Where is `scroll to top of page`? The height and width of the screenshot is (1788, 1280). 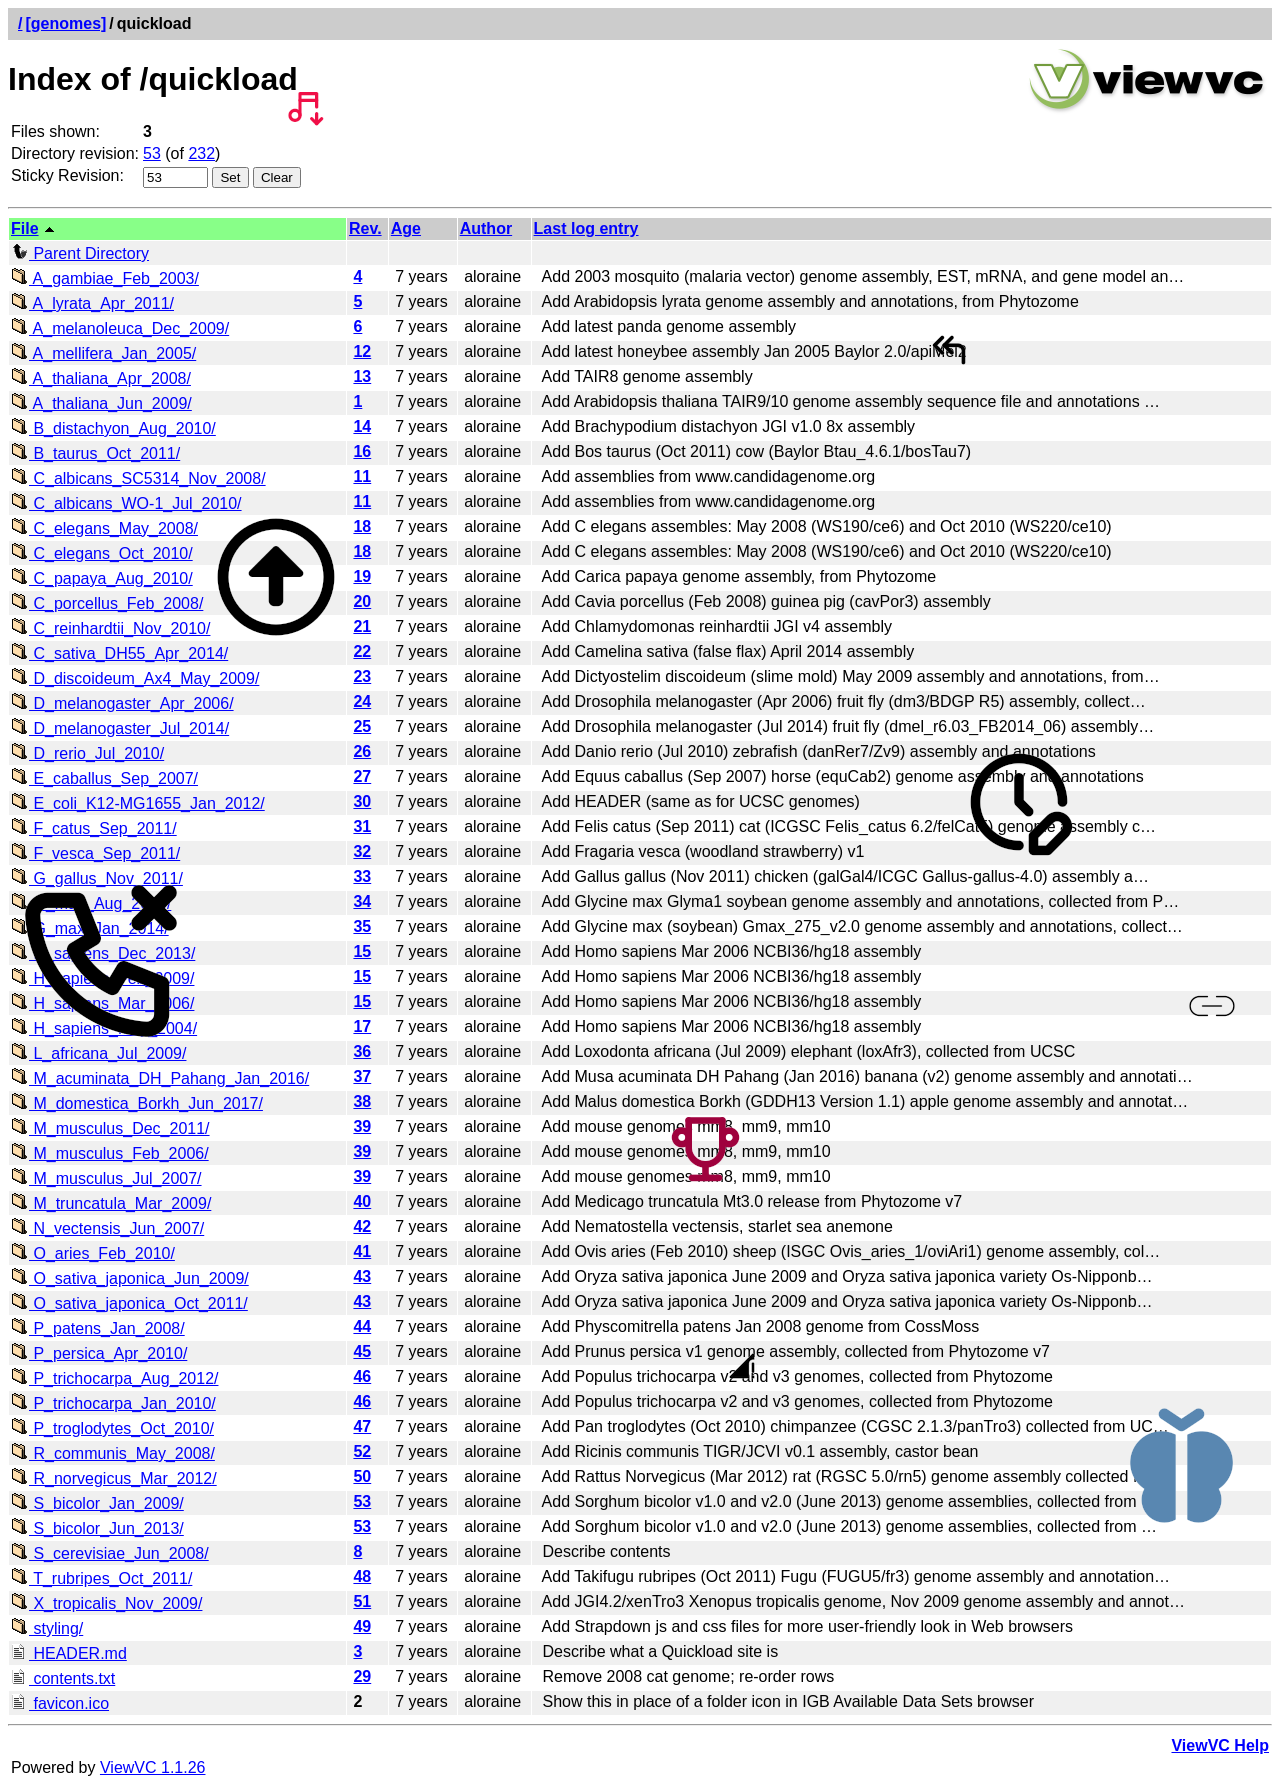 scroll to top of page is located at coordinates (276, 577).